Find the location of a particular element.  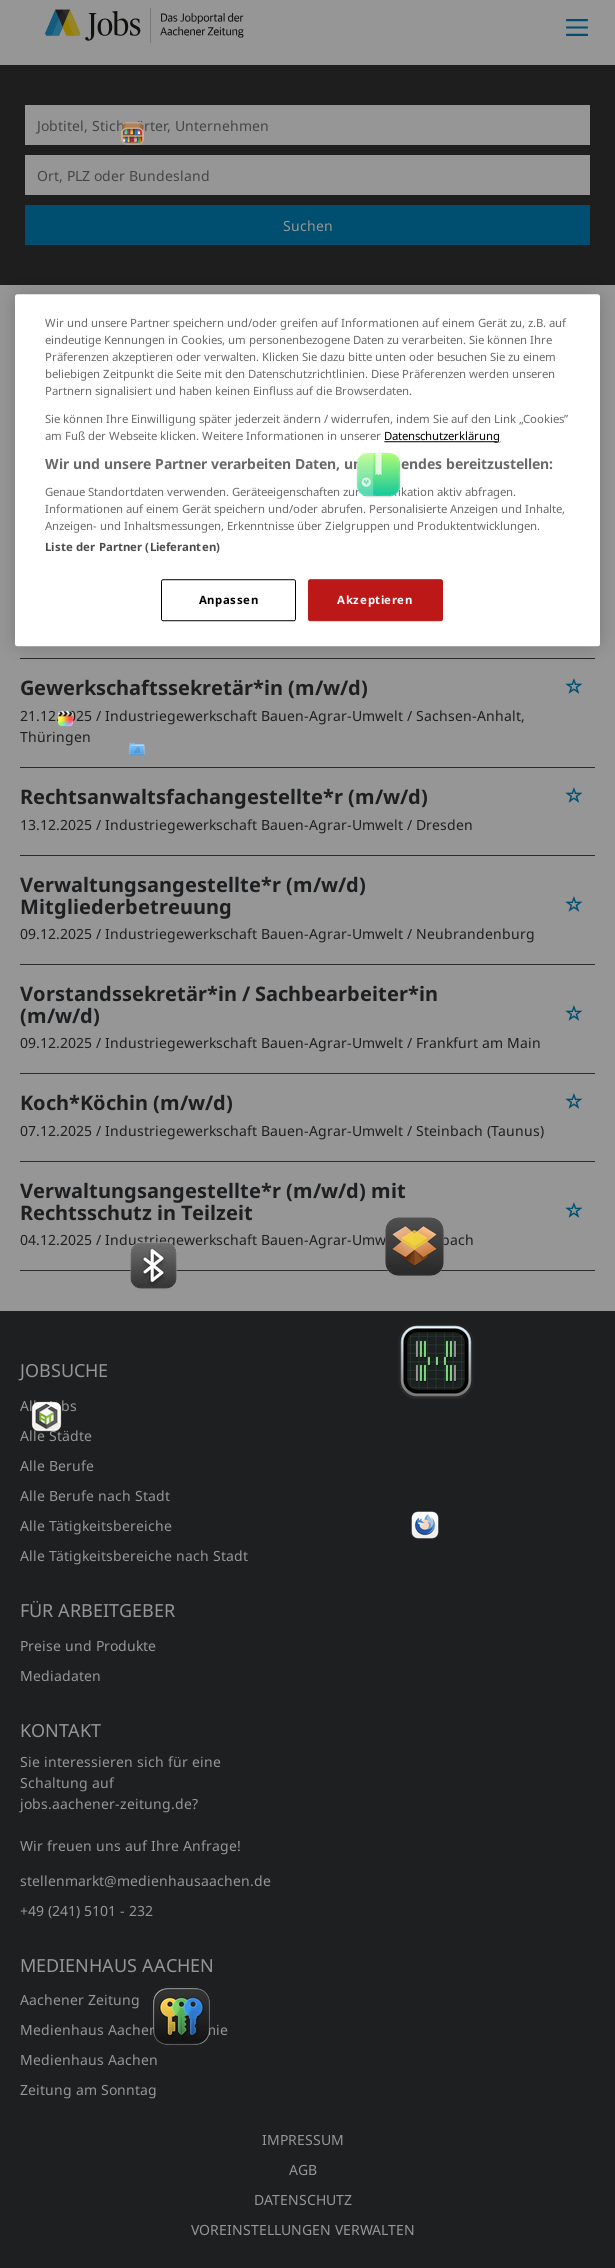

open synaptic package manager is located at coordinates (414, 1246).